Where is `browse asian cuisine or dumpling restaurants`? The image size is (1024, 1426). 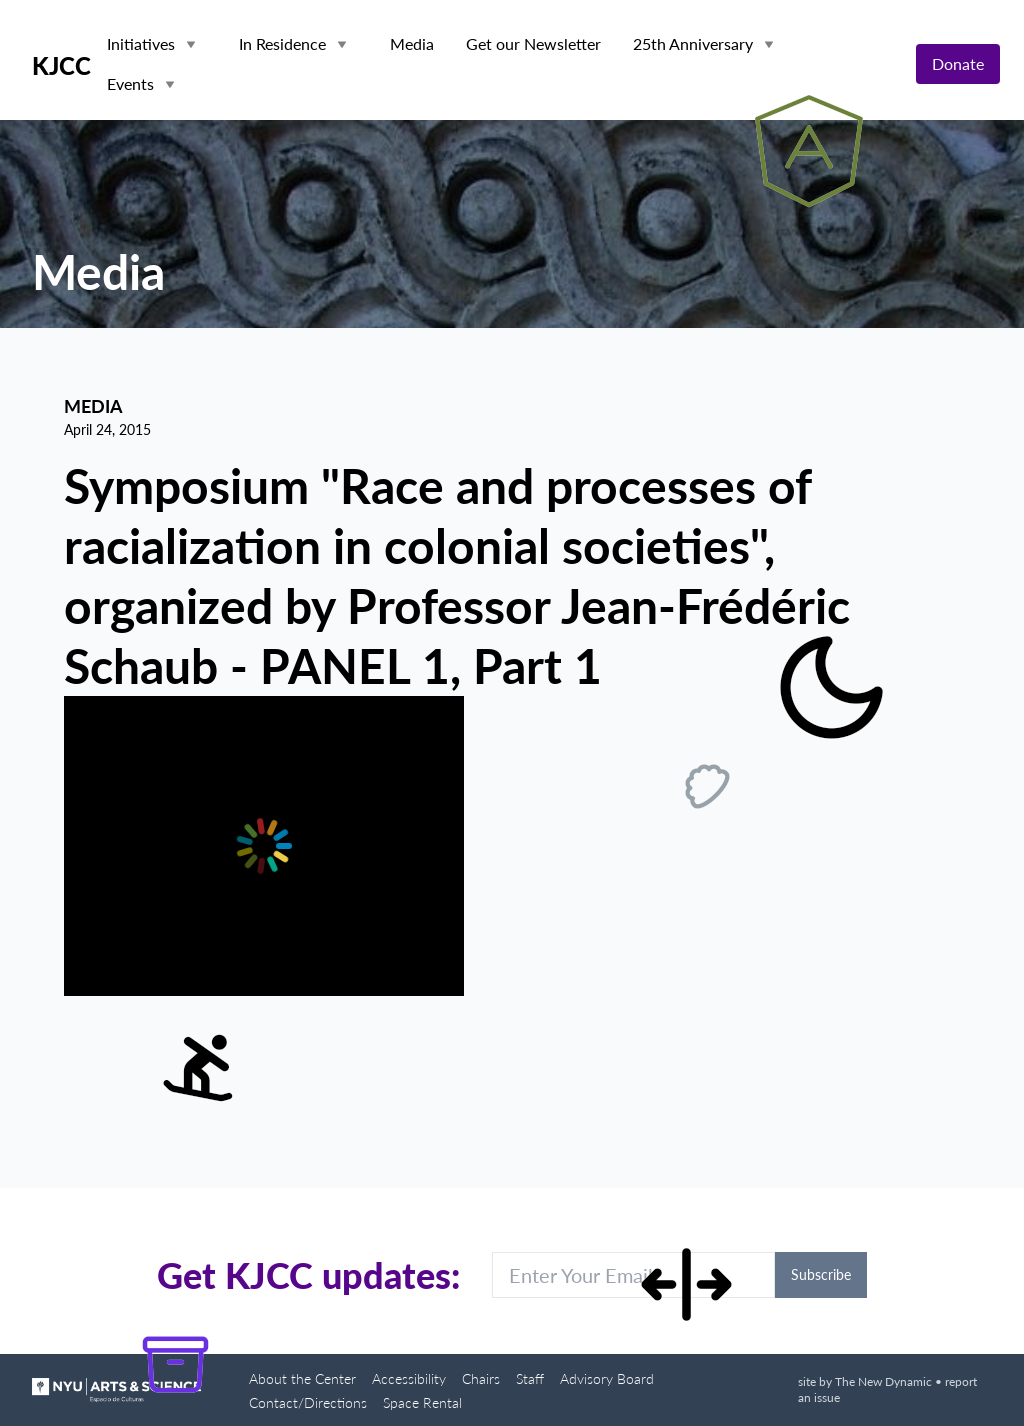 browse asian cuisine or dumpling restaurants is located at coordinates (707, 786).